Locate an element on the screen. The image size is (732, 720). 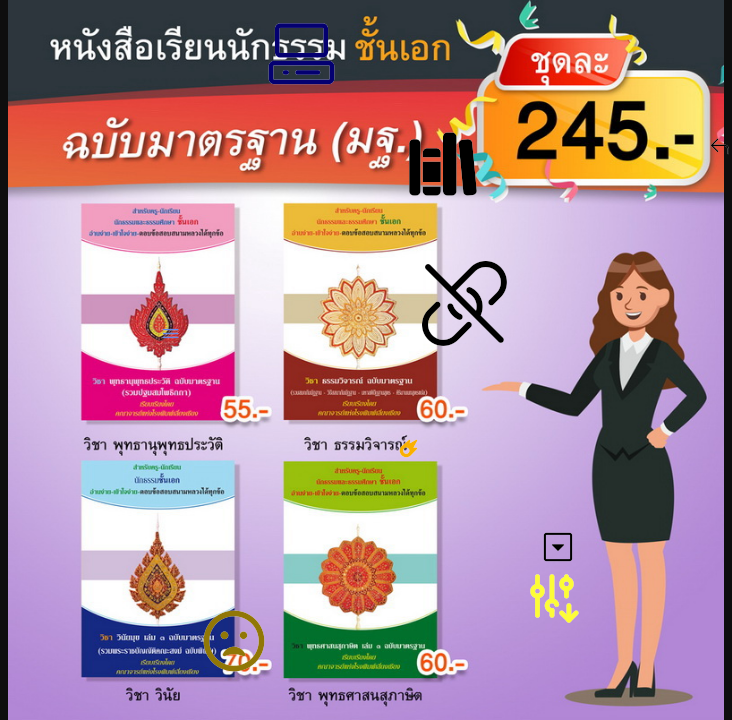
access your saved content library is located at coordinates (443, 164).